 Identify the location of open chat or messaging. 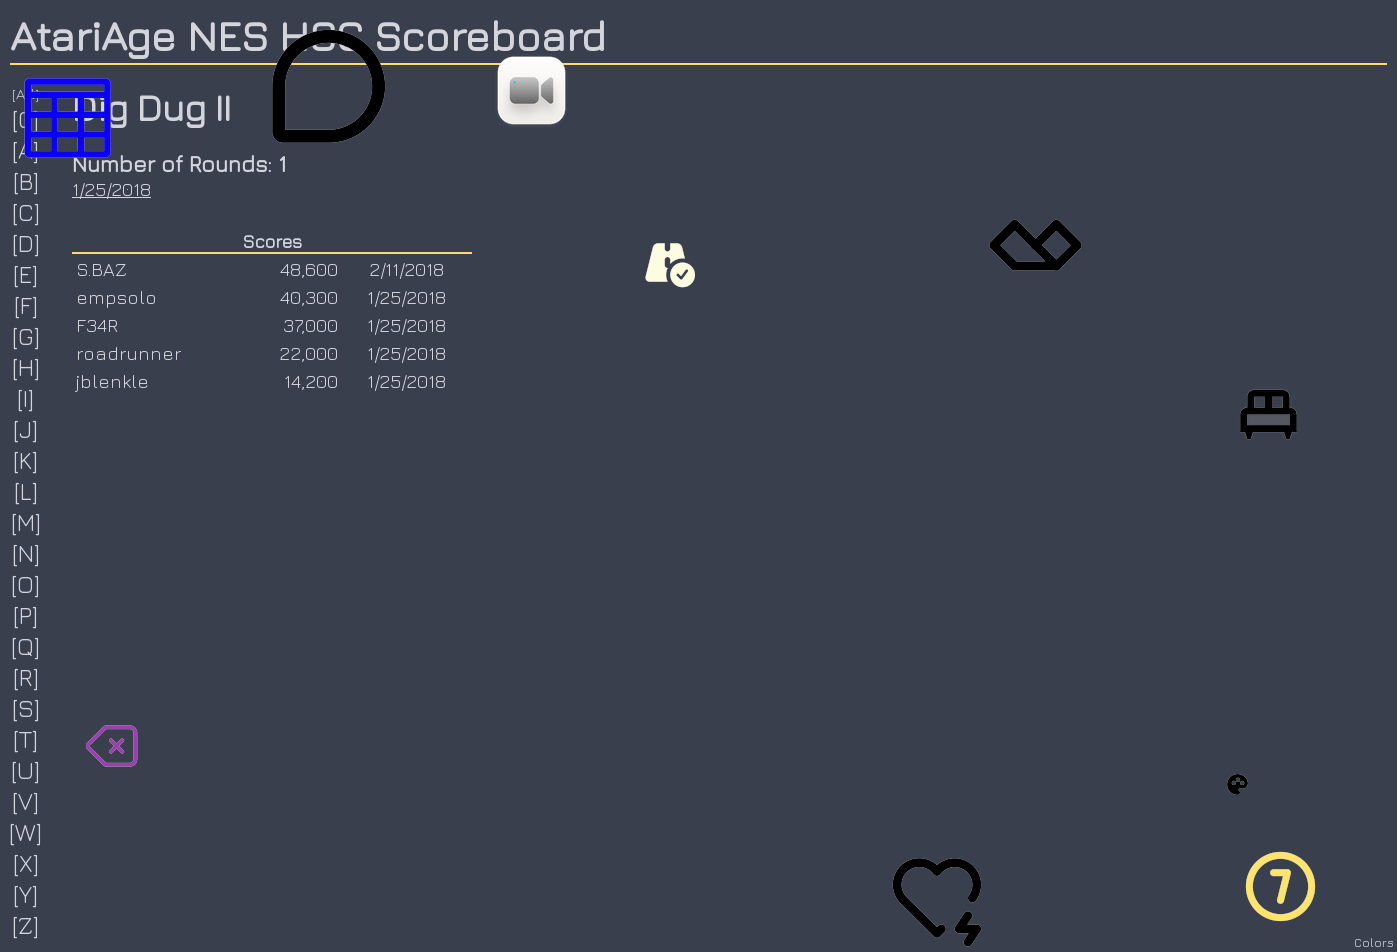
(326, 88).